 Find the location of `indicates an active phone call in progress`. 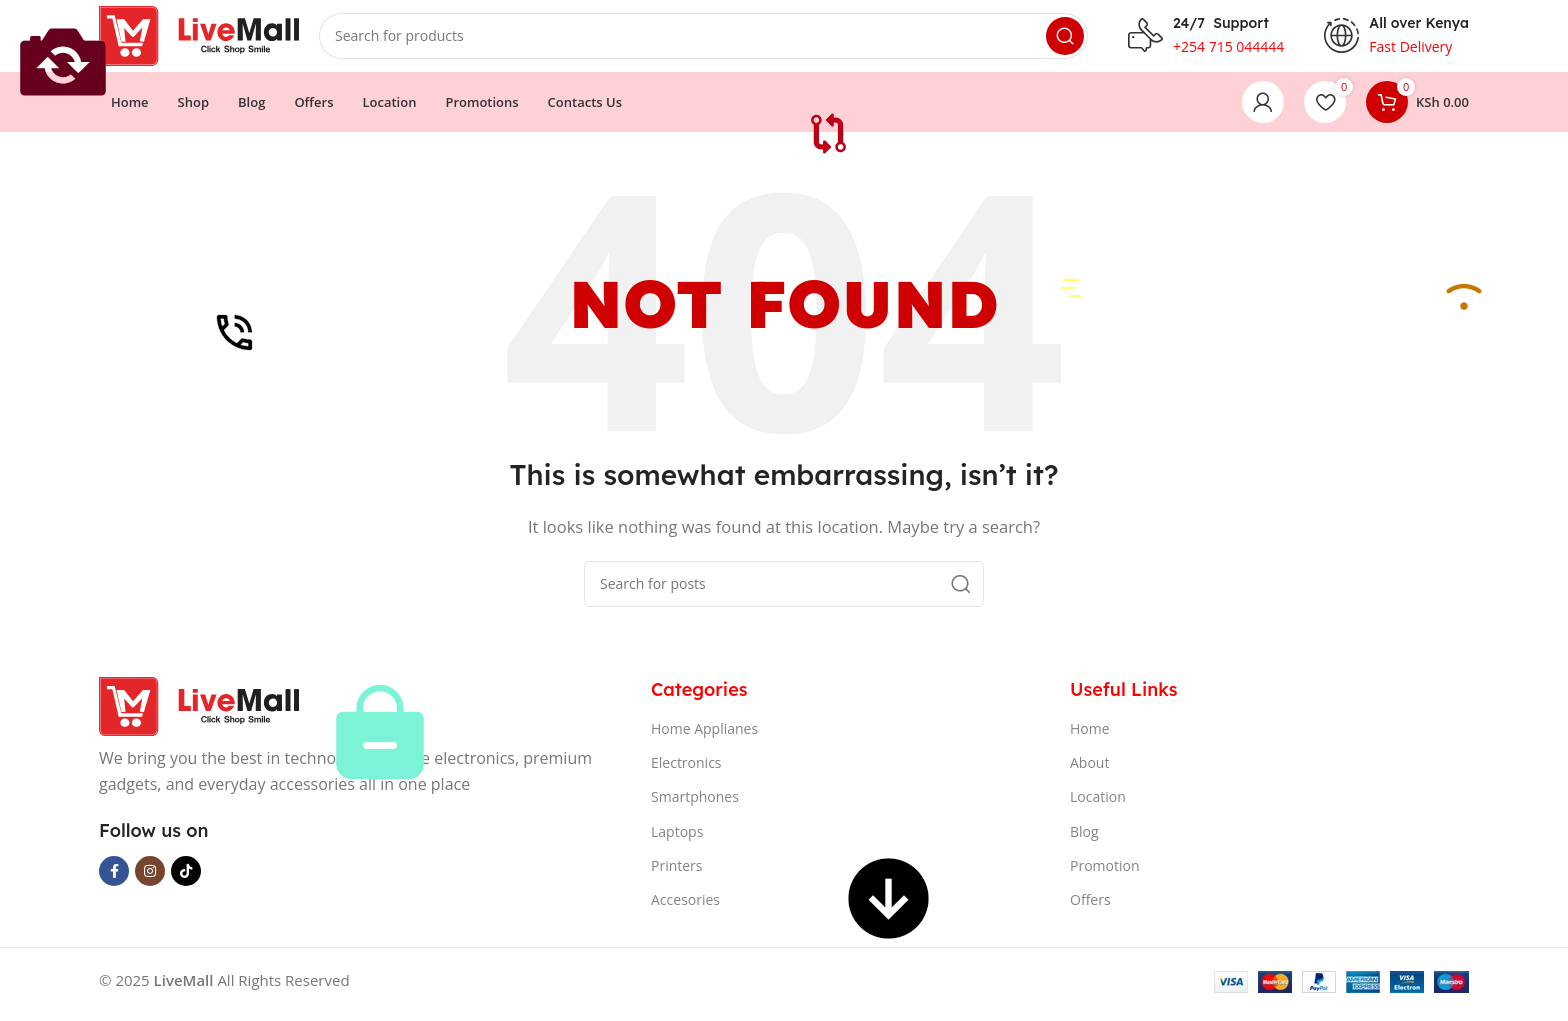

indicates an active phone call in progress is located at coordinates (234, 332).